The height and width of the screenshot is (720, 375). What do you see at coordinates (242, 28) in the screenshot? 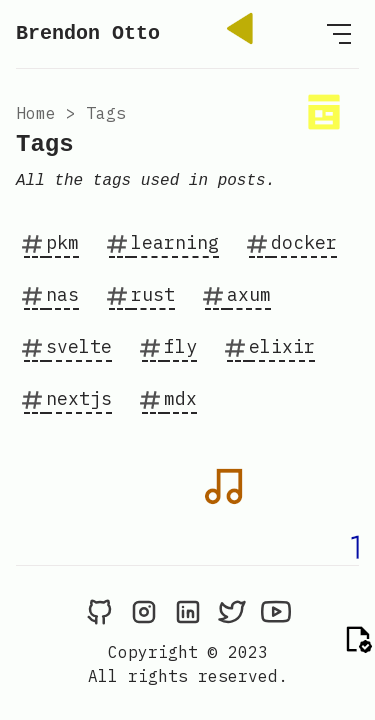
I see `play media in reverse` at bounding box center [242, 28].